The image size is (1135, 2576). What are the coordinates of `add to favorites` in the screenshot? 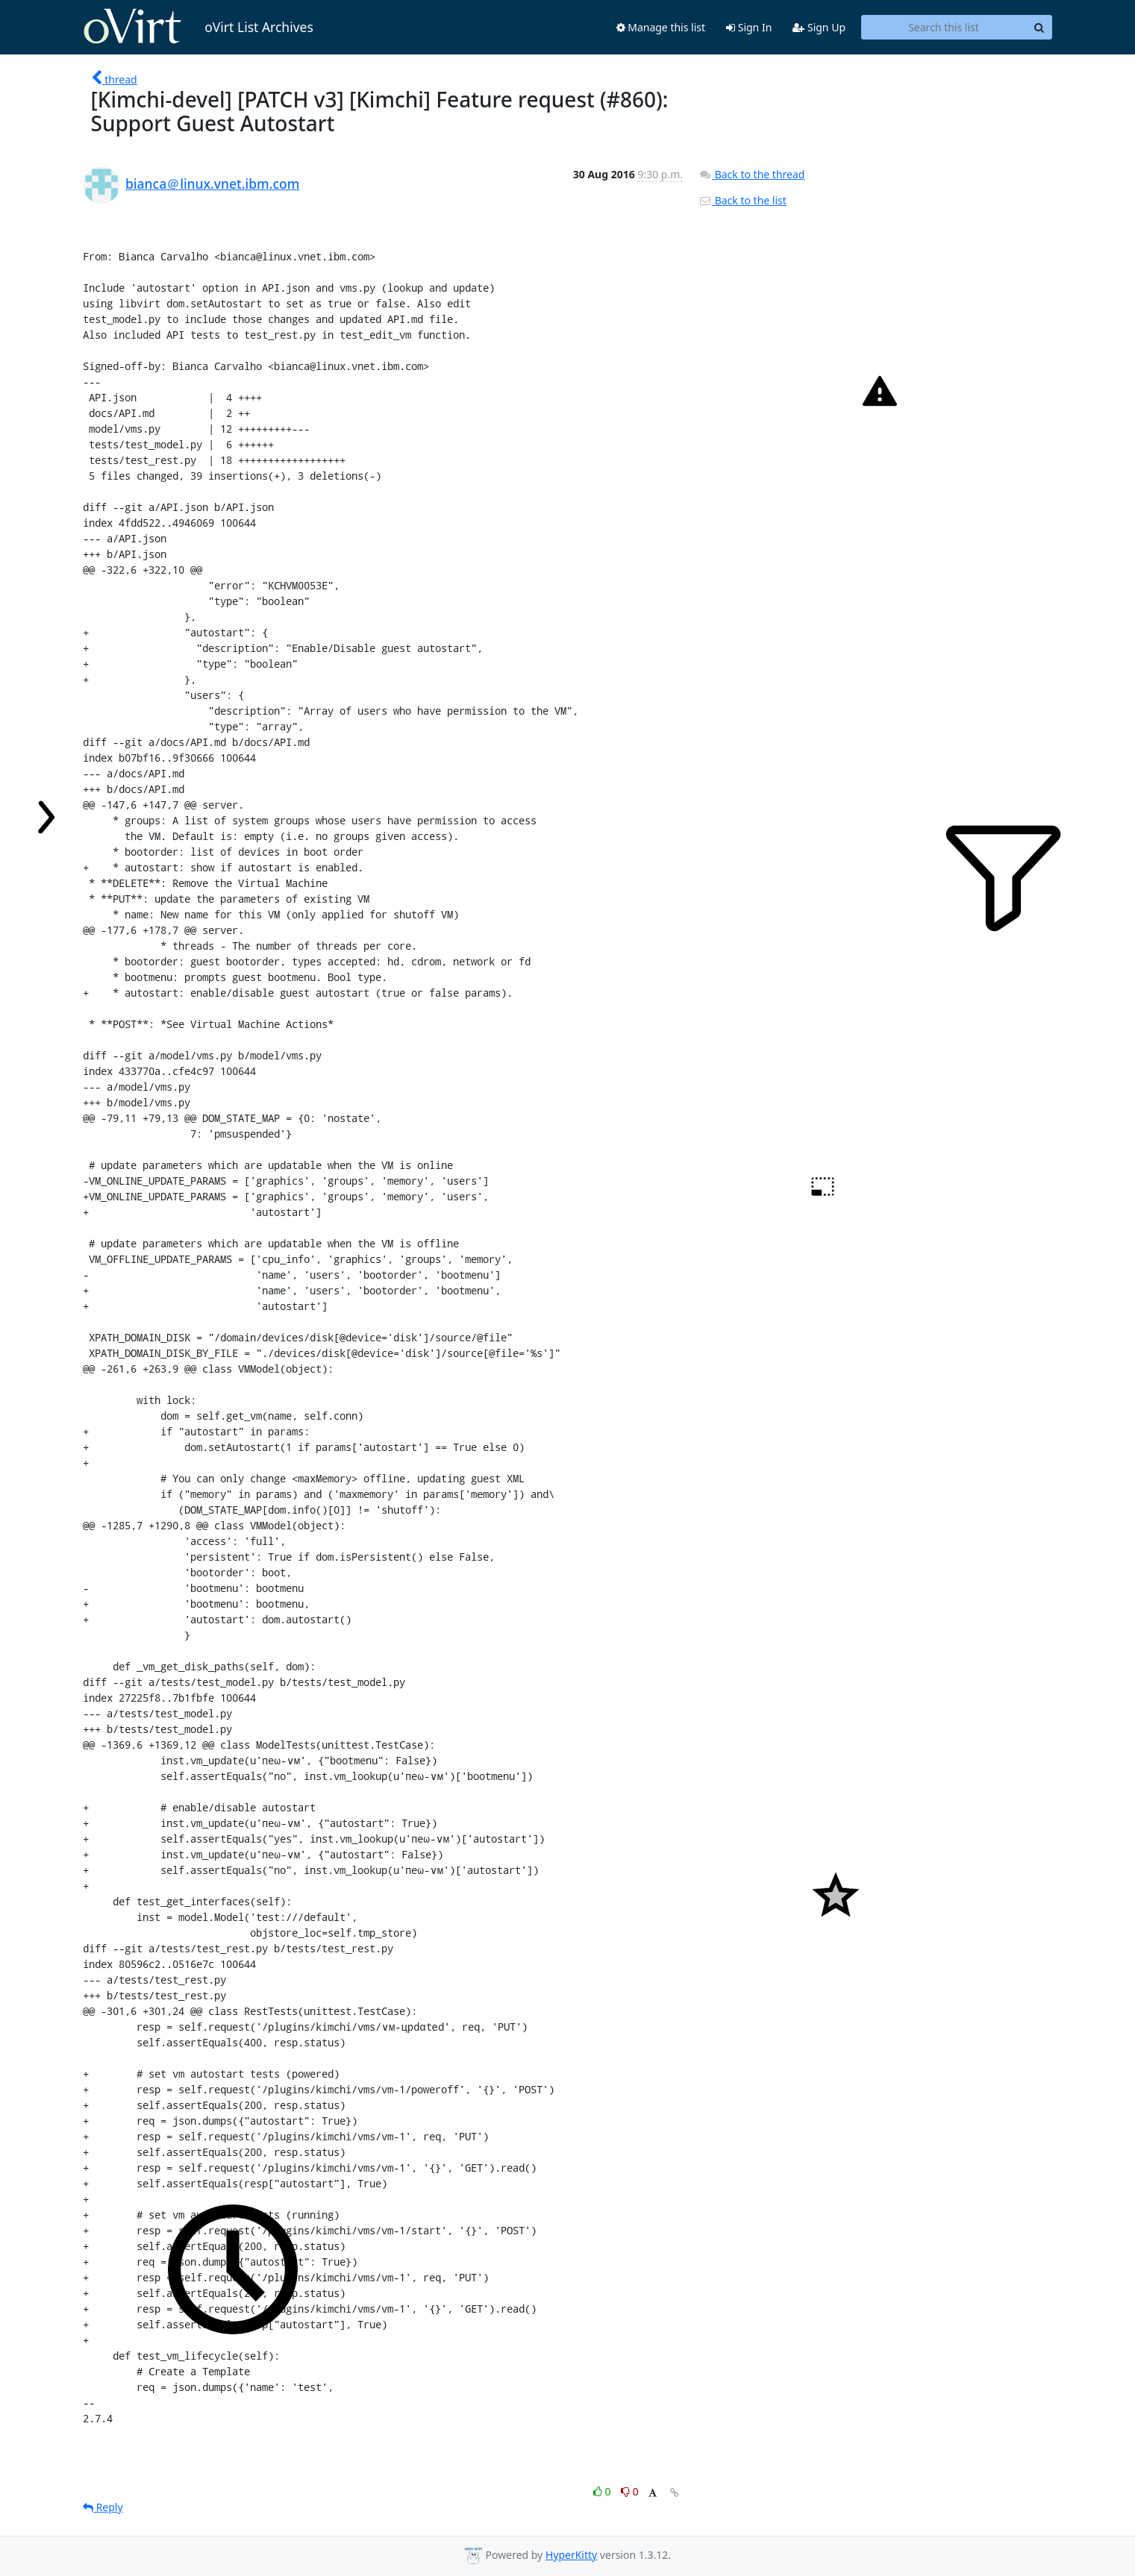 It's located at (836, 1896).